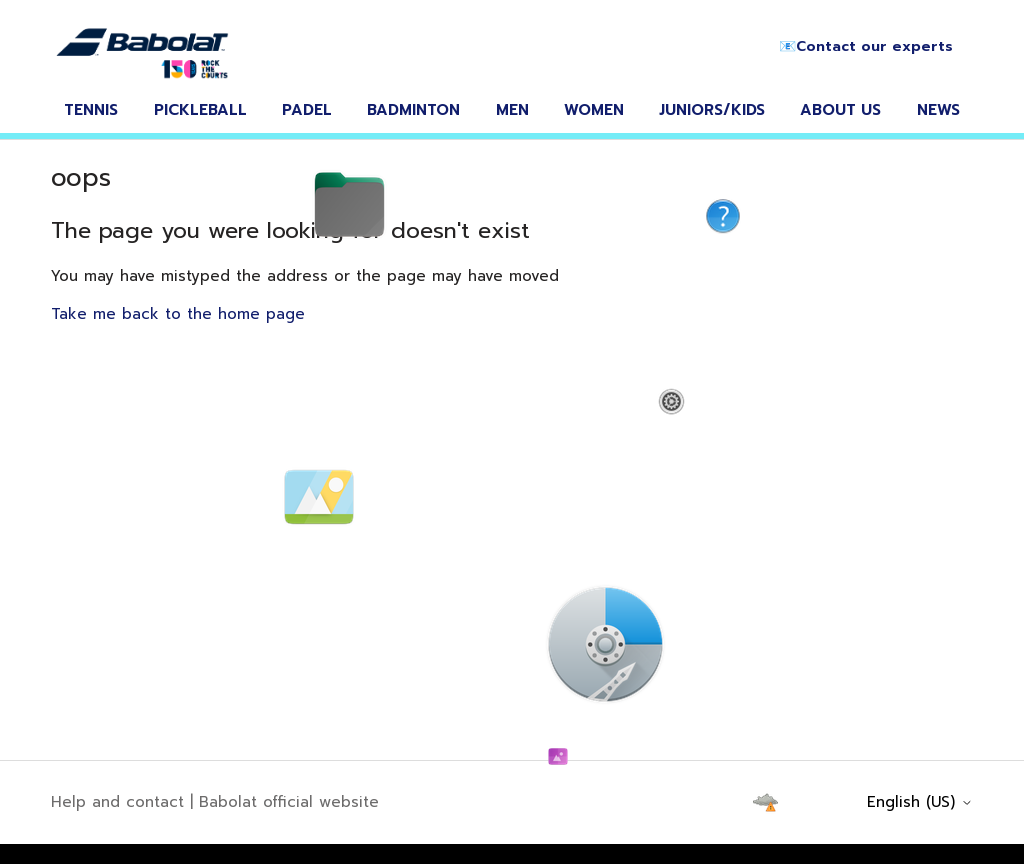 This screenshot has width=1024, height=864. Describe the element at coordinates (765, 801) in the screenshot. I see `indicates severe weather warning in your area` at that location.